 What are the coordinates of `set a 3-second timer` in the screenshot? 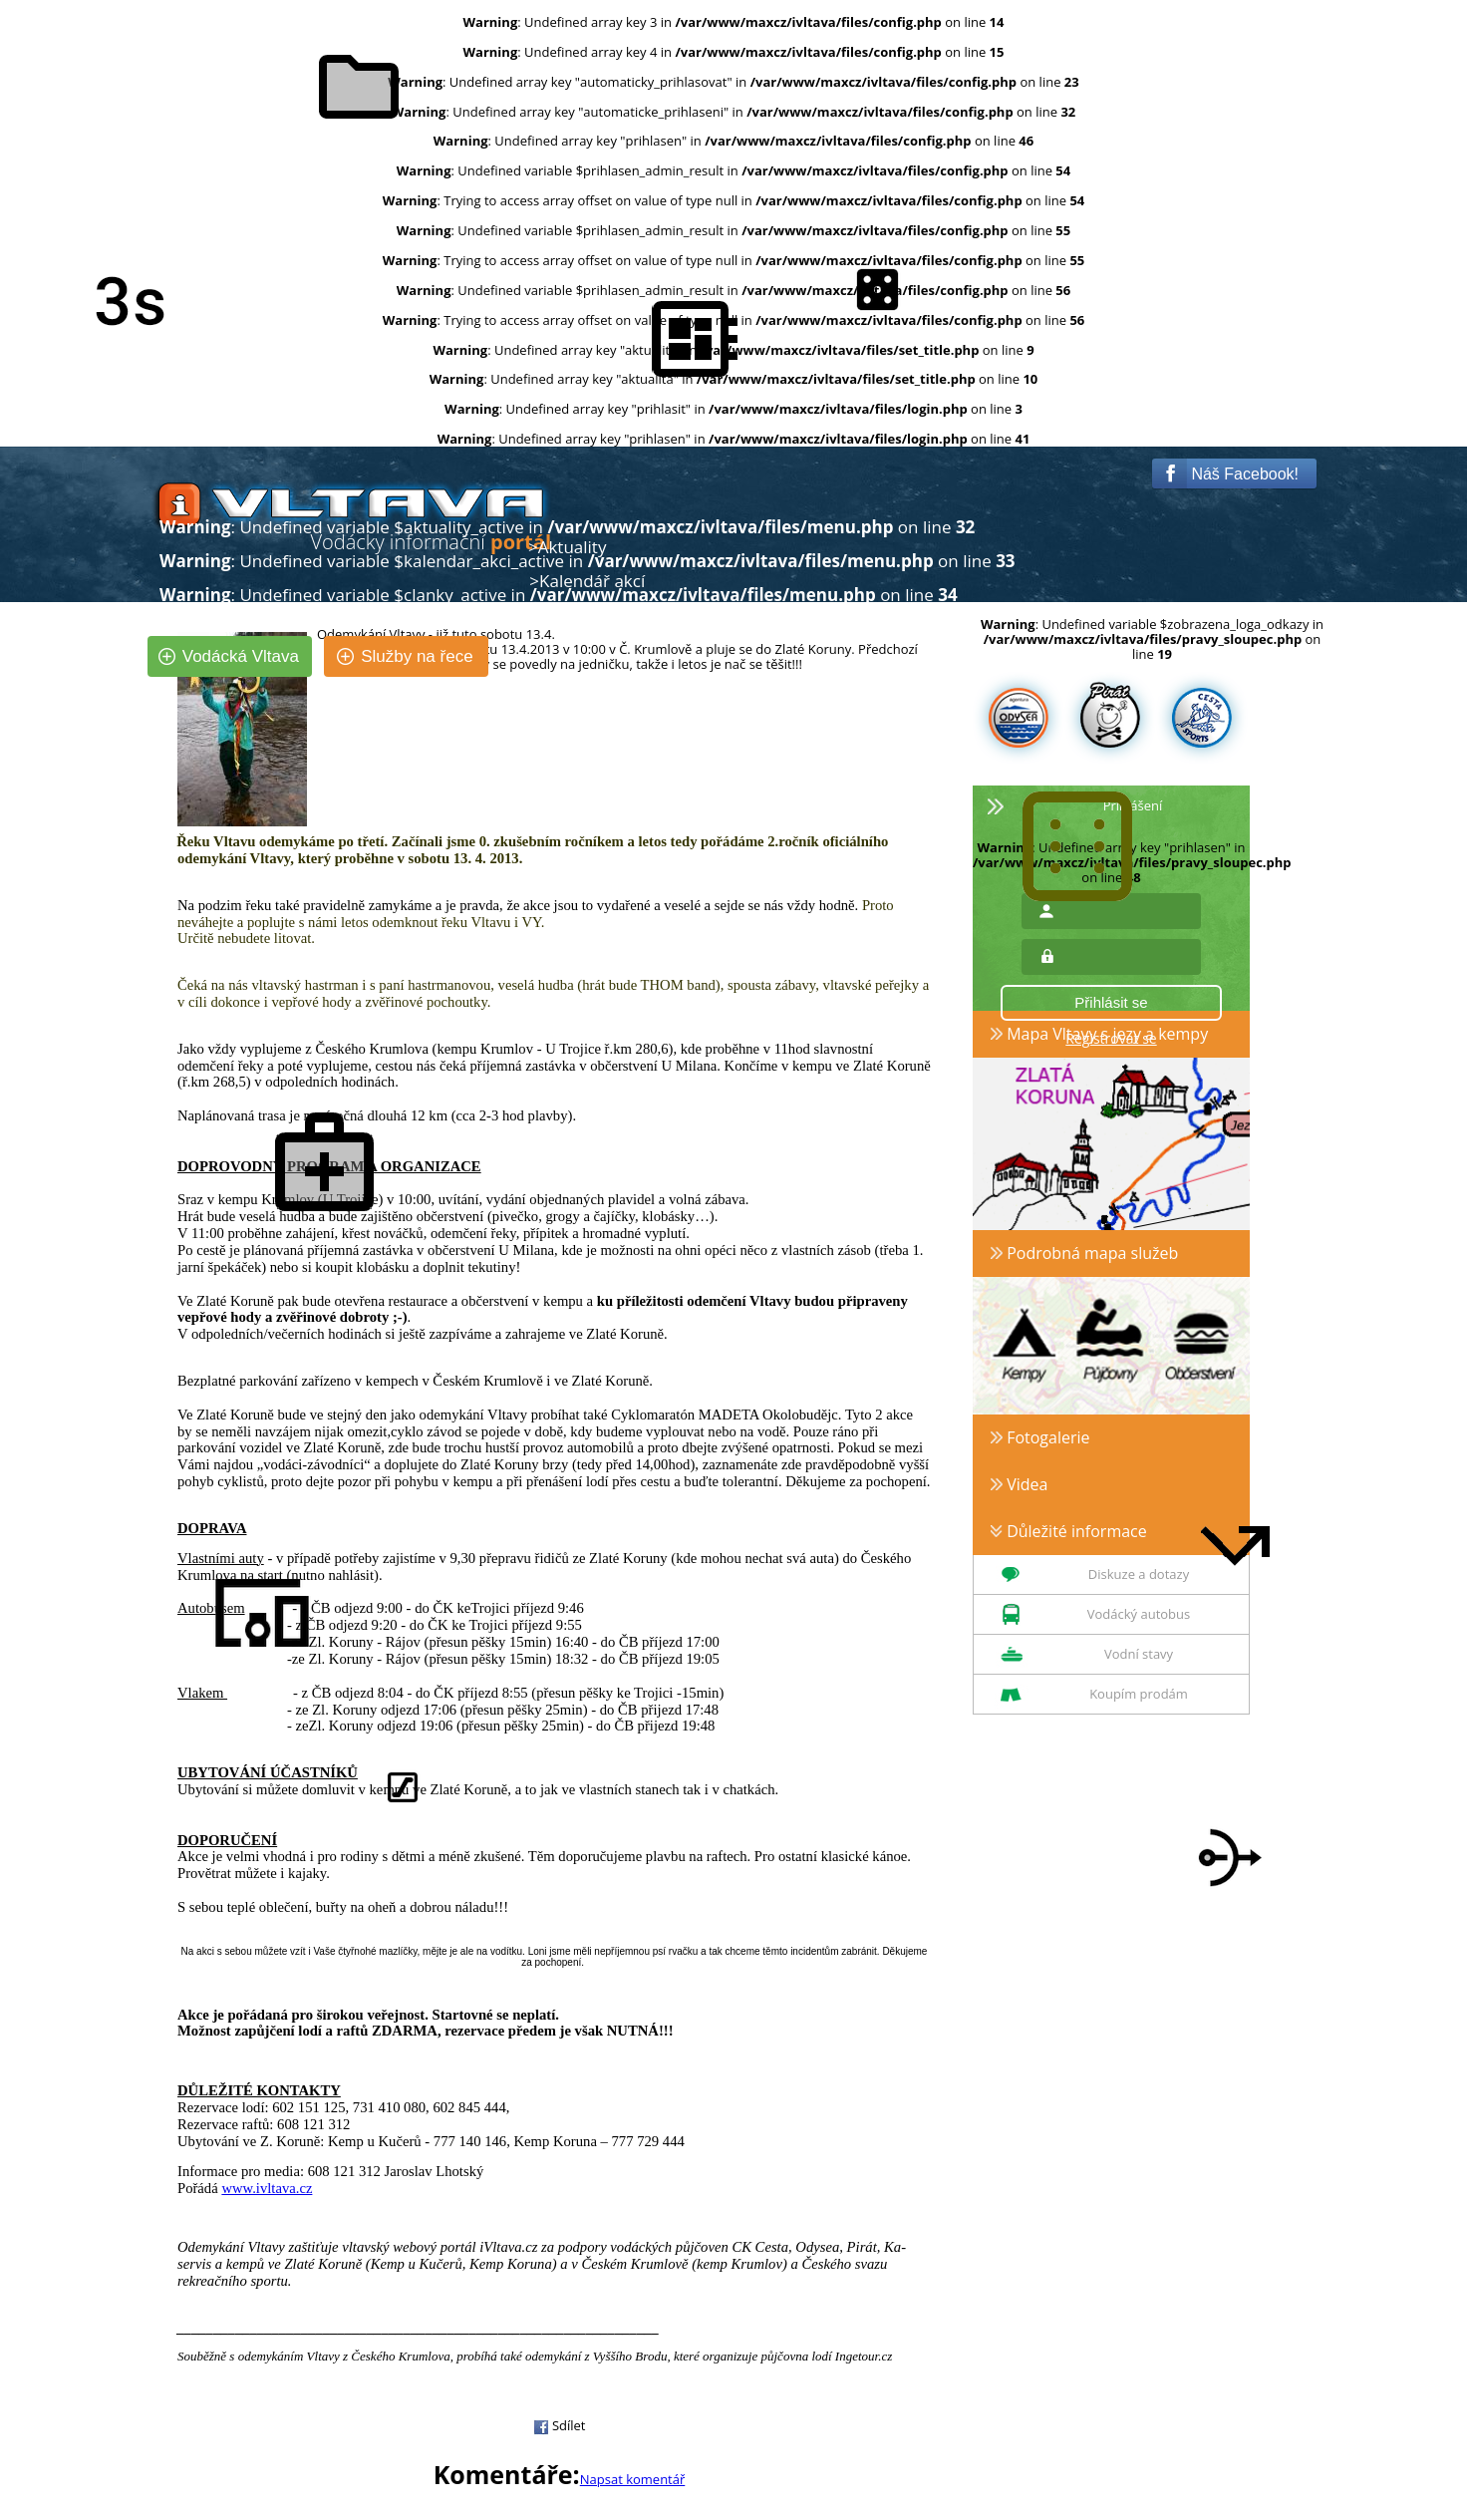 It's located at (128, 301).